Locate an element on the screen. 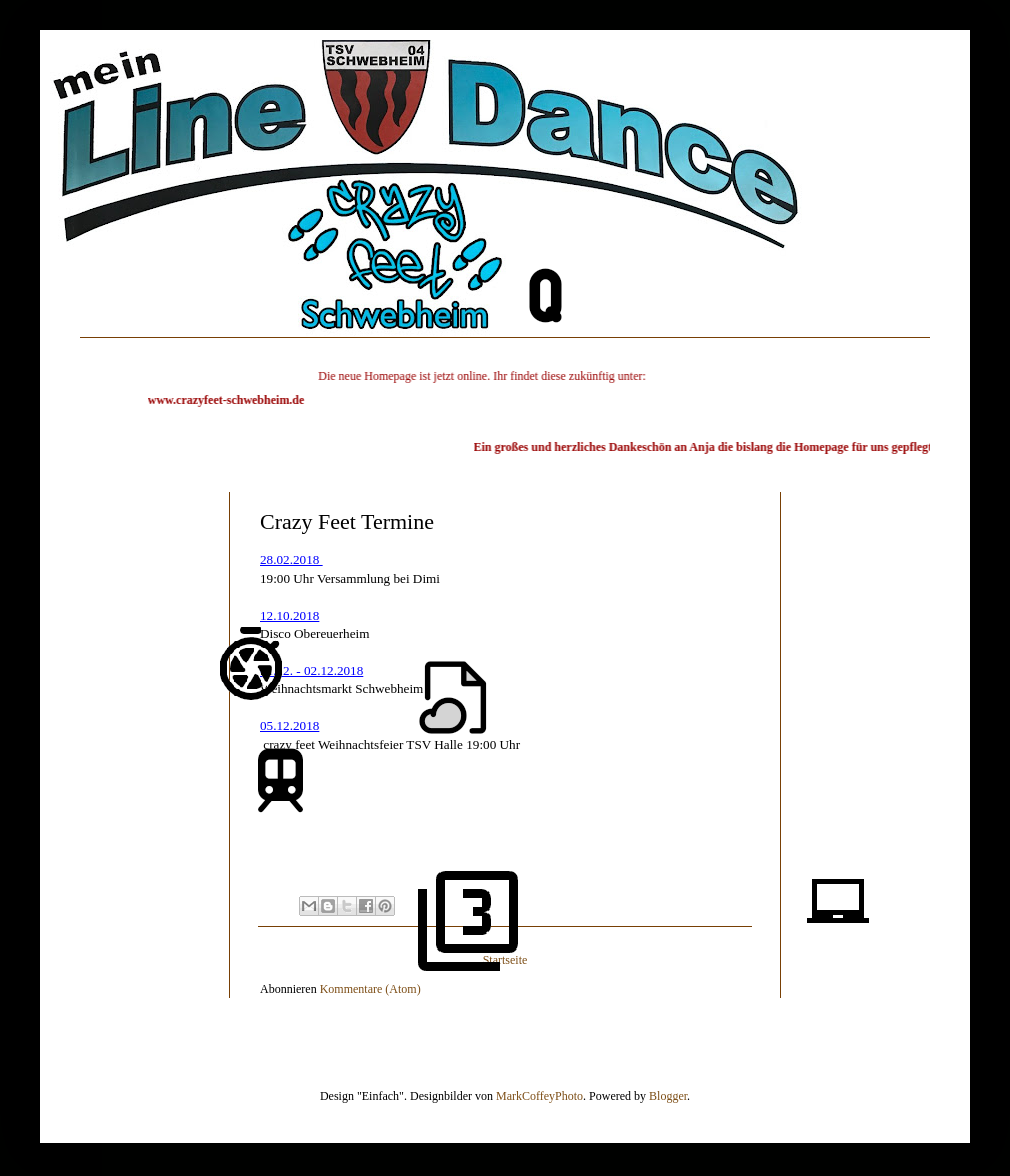 The image size is (1010, 1176). indicates a label or category starting with "q" is located at coordinates (545, 295).